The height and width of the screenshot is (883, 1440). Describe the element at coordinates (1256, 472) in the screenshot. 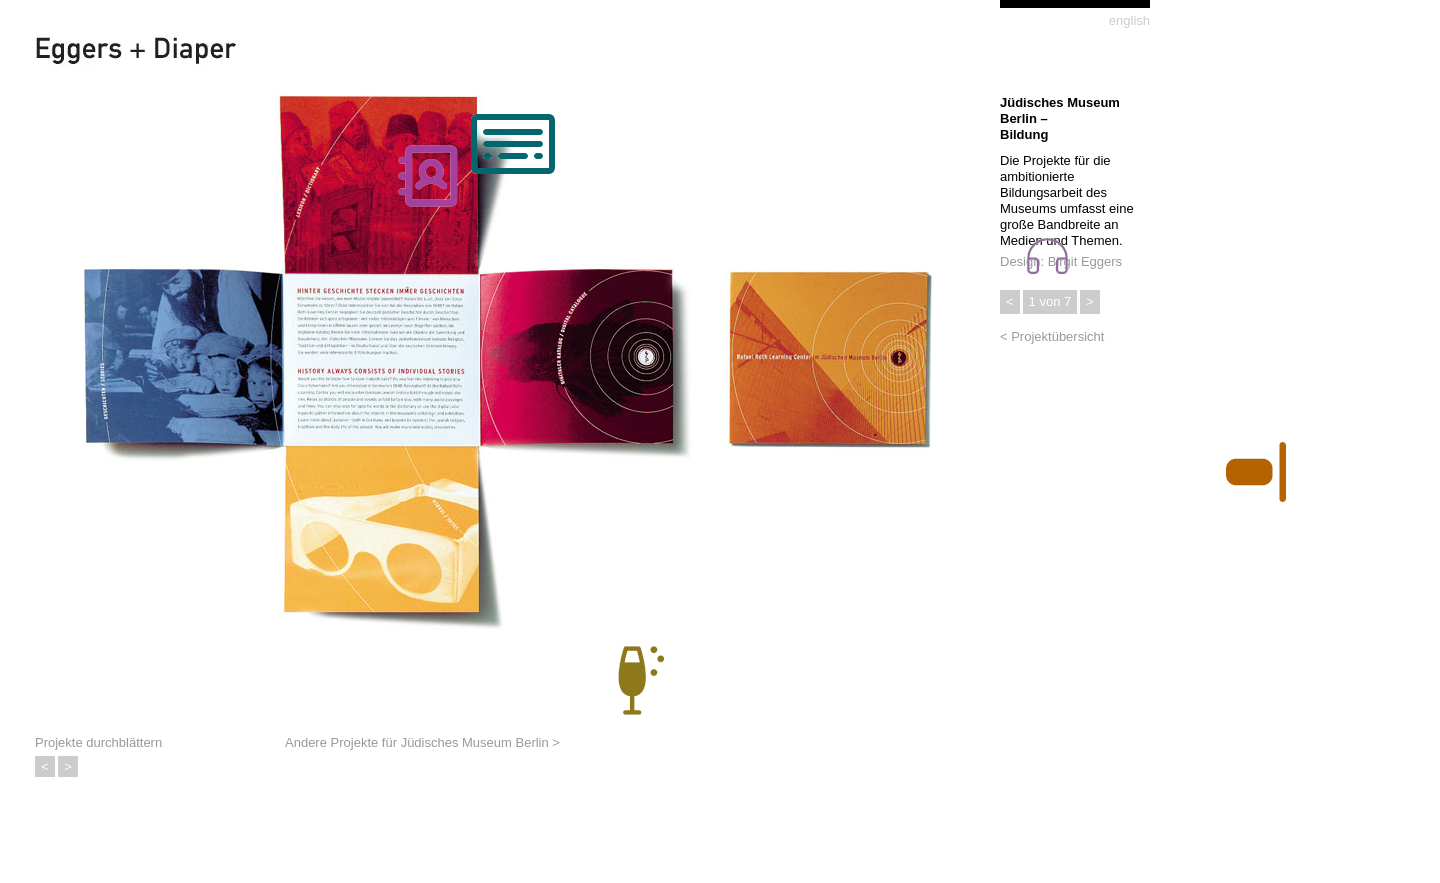

I see `align selected element to the right` at that location.